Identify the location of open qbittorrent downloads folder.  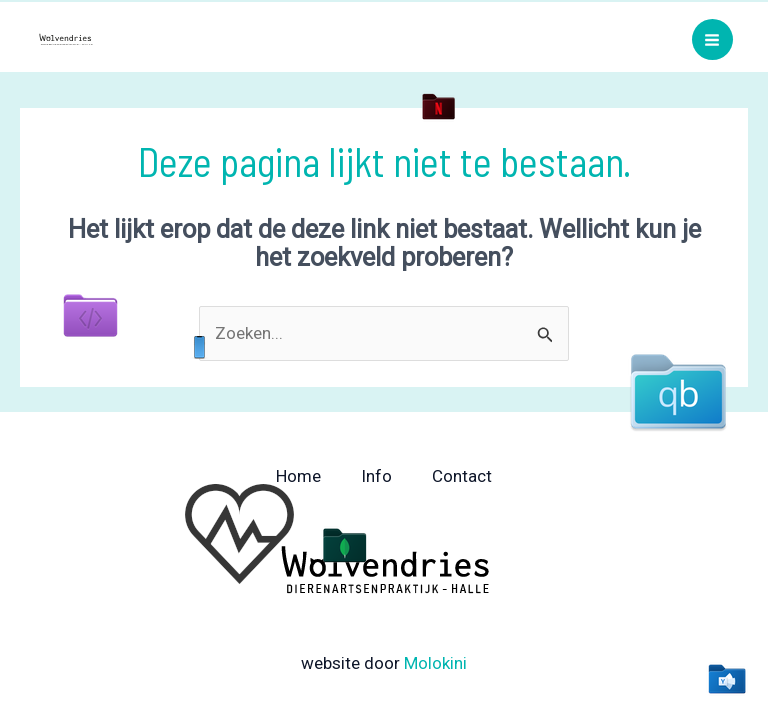
(678, 394).